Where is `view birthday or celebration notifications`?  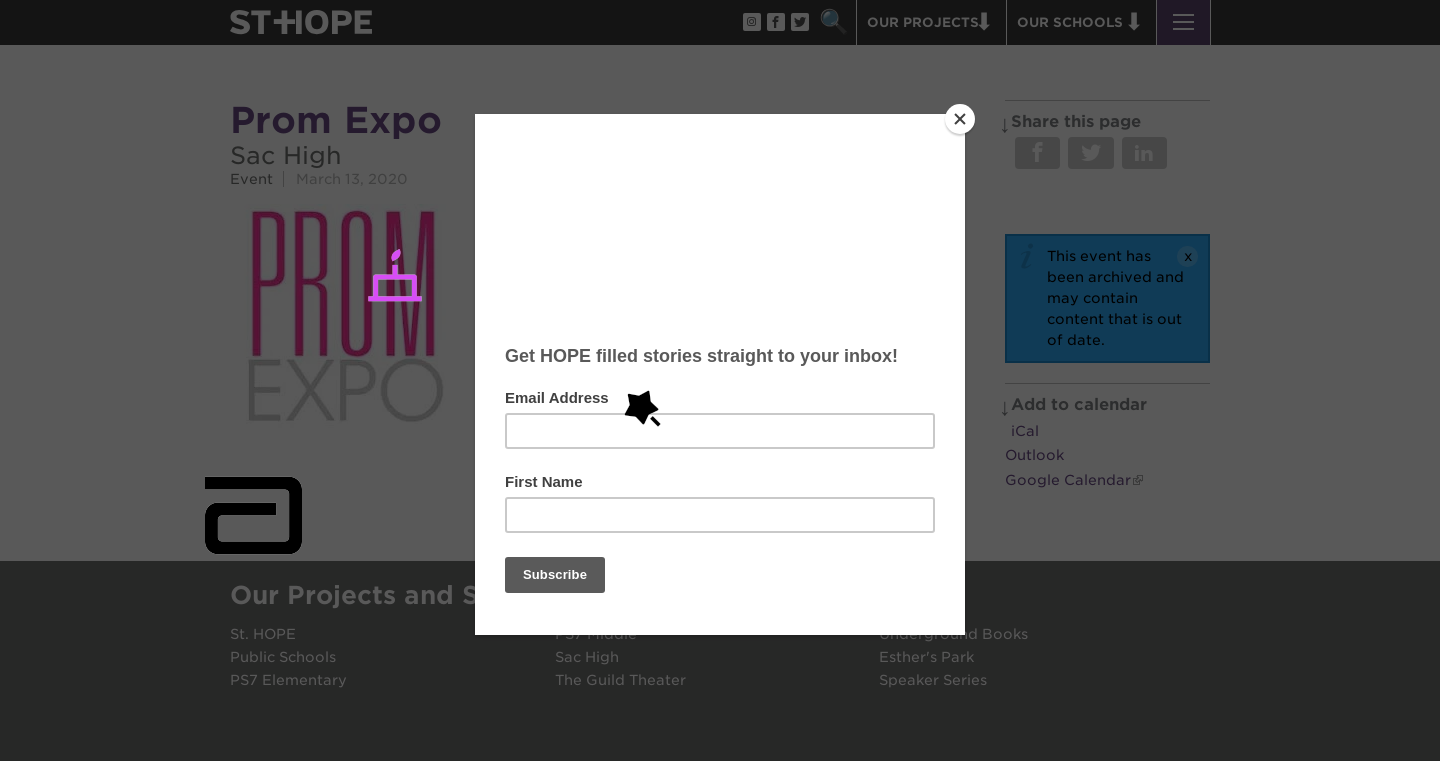 view birthday or celebration notifications is located at coordinates (395, 277).